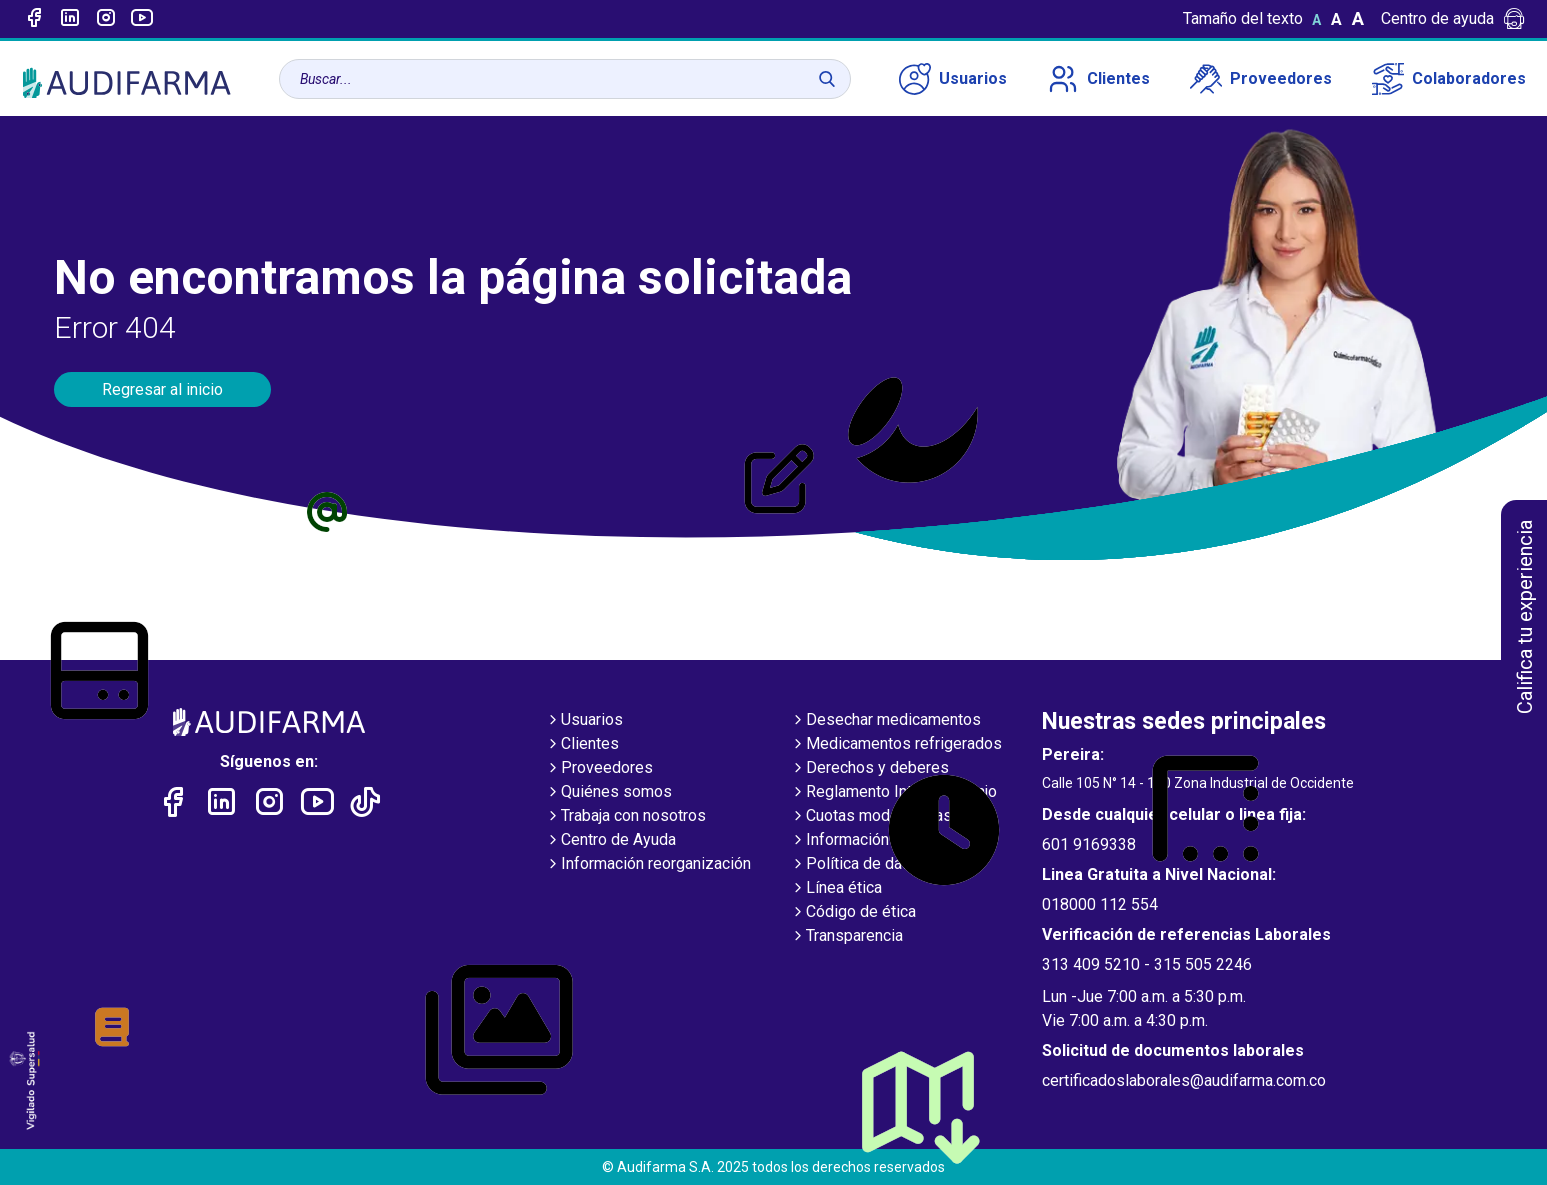 The image size is (1547, 1185). Describe the element at coordinates (918, 1102) in the screenshot. I see `download map for offline use` at that location.